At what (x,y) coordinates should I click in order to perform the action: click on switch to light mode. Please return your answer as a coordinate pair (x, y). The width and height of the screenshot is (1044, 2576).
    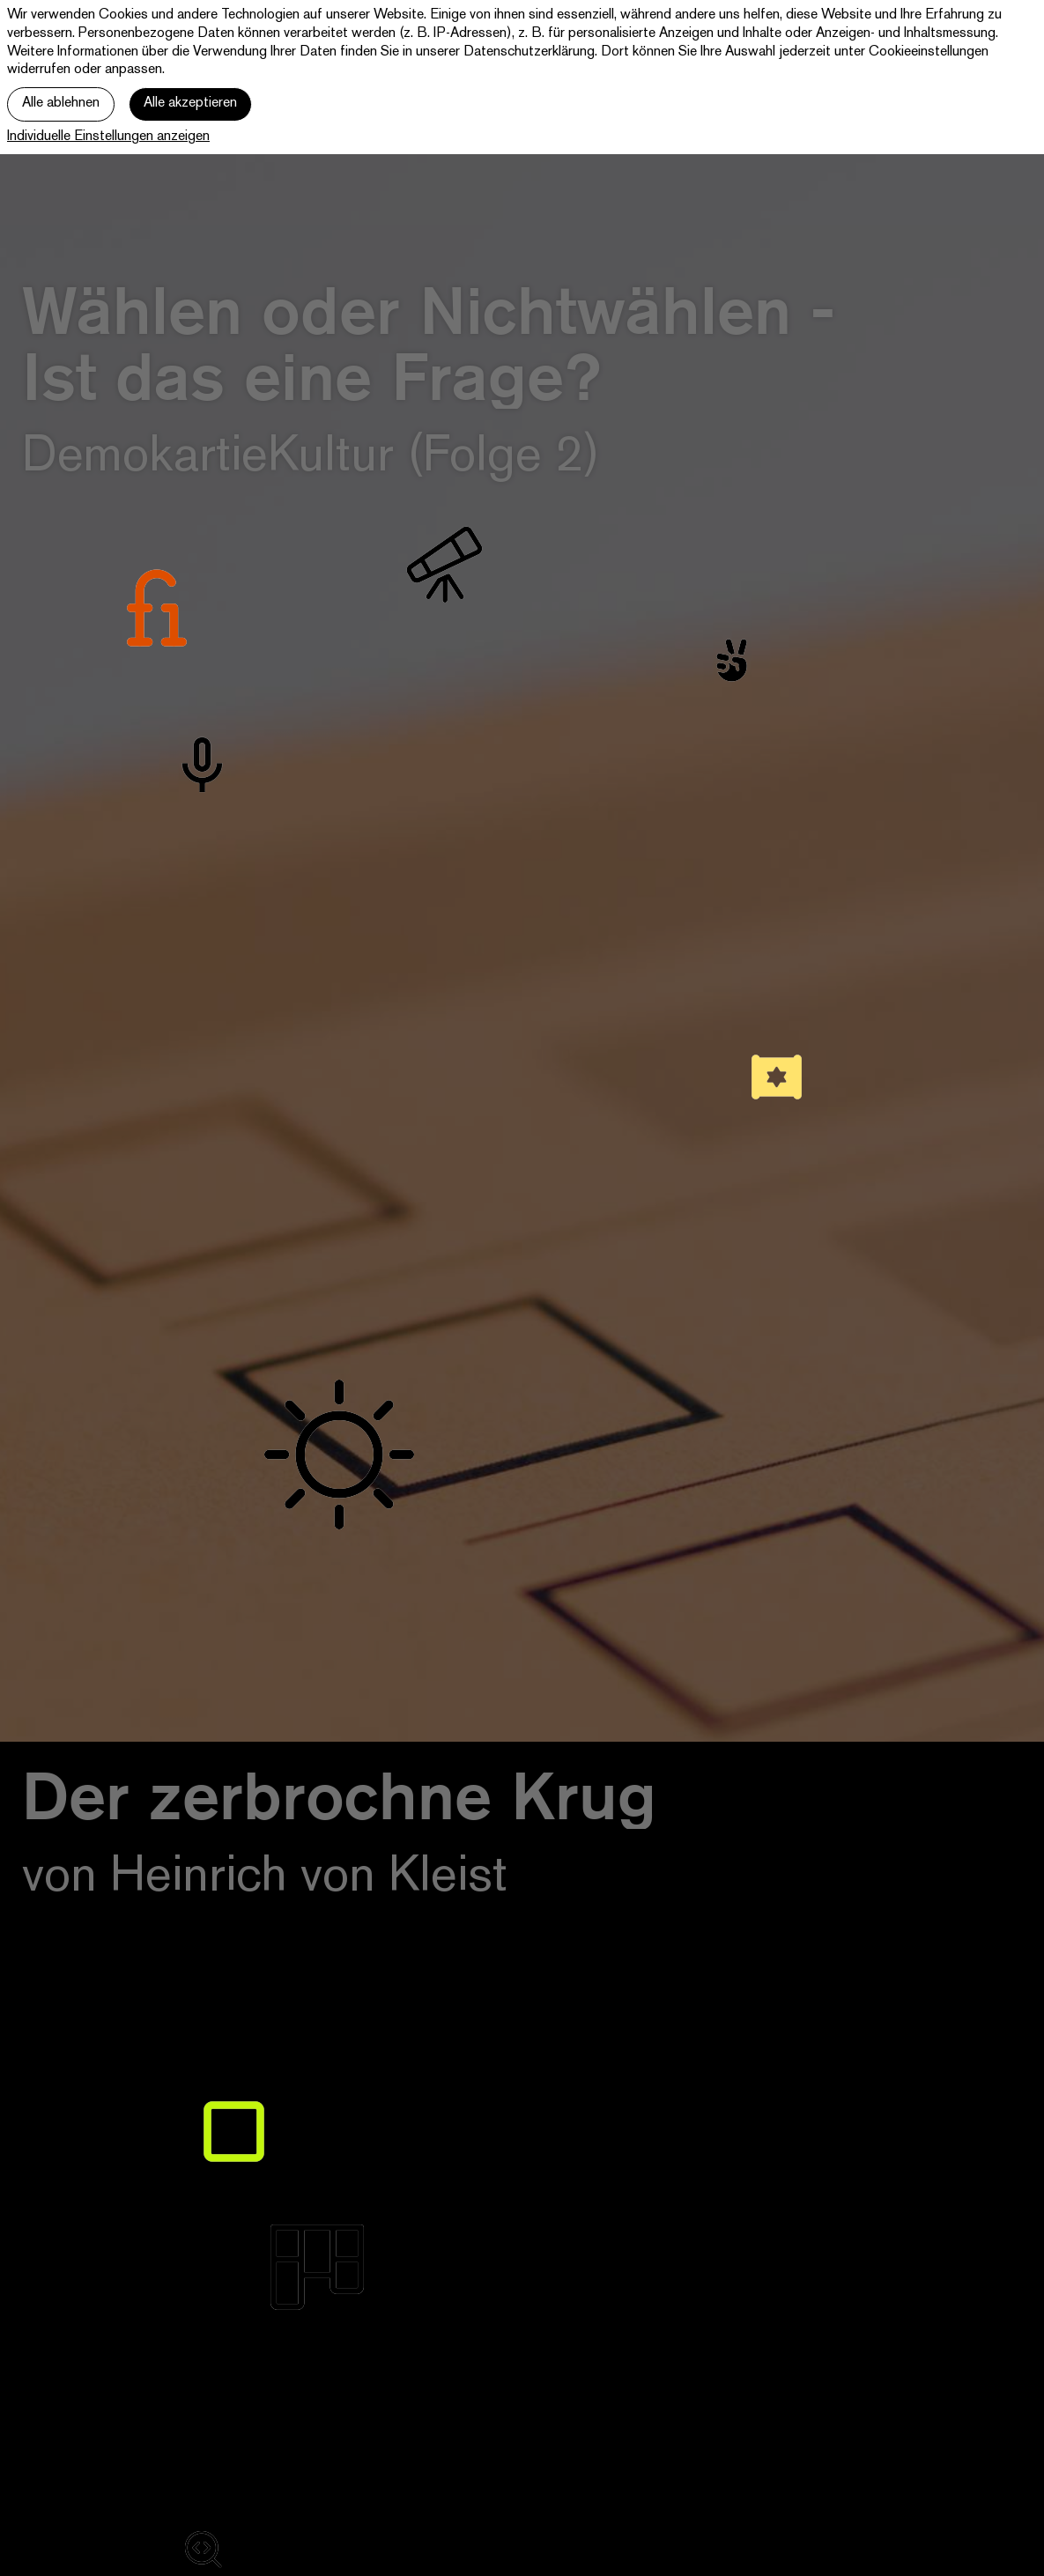
    Looking at the image, I should click on (339, 1455).